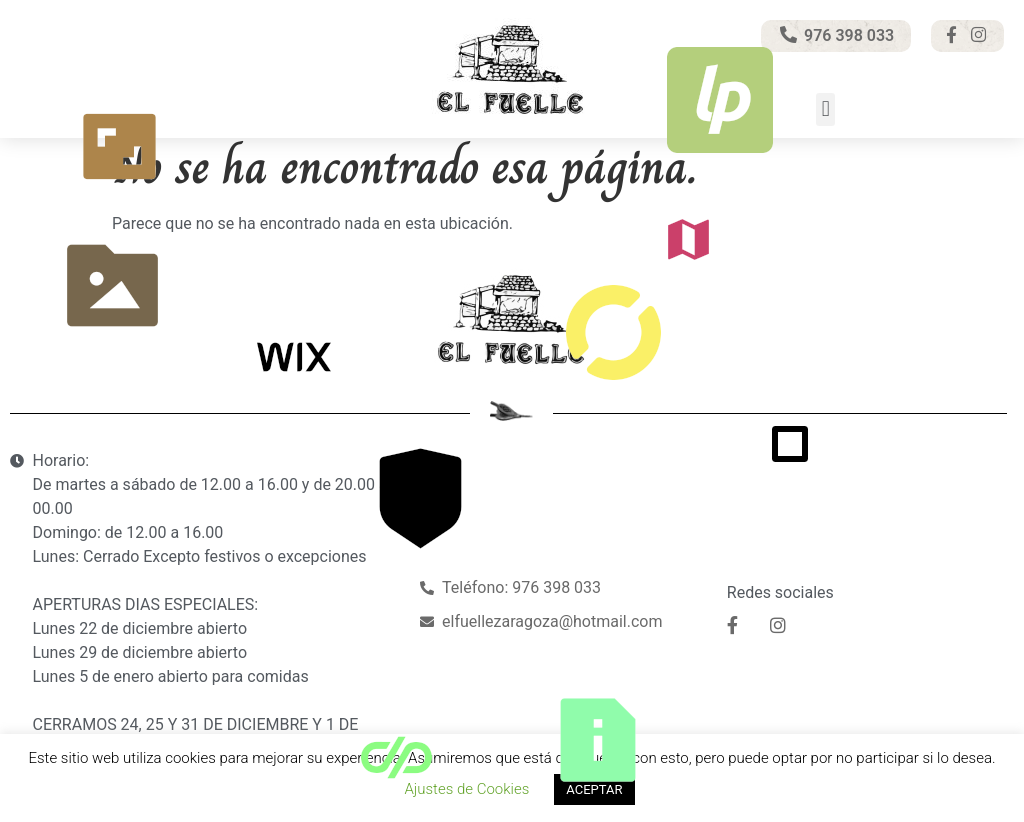 The height and width of the screenshot is (822, 1024). I want to click on indicates secure or protected status, so click(420, 498).